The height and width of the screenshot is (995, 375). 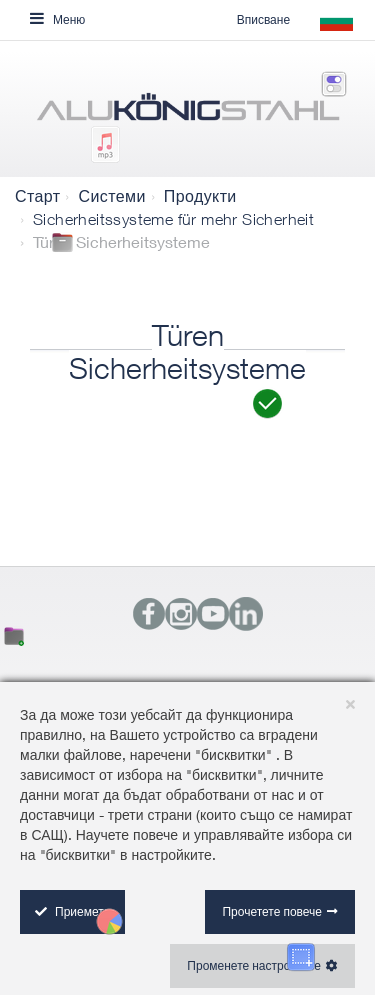 I want to click on open unity tweak tool settings, so click(x=334, y=84).